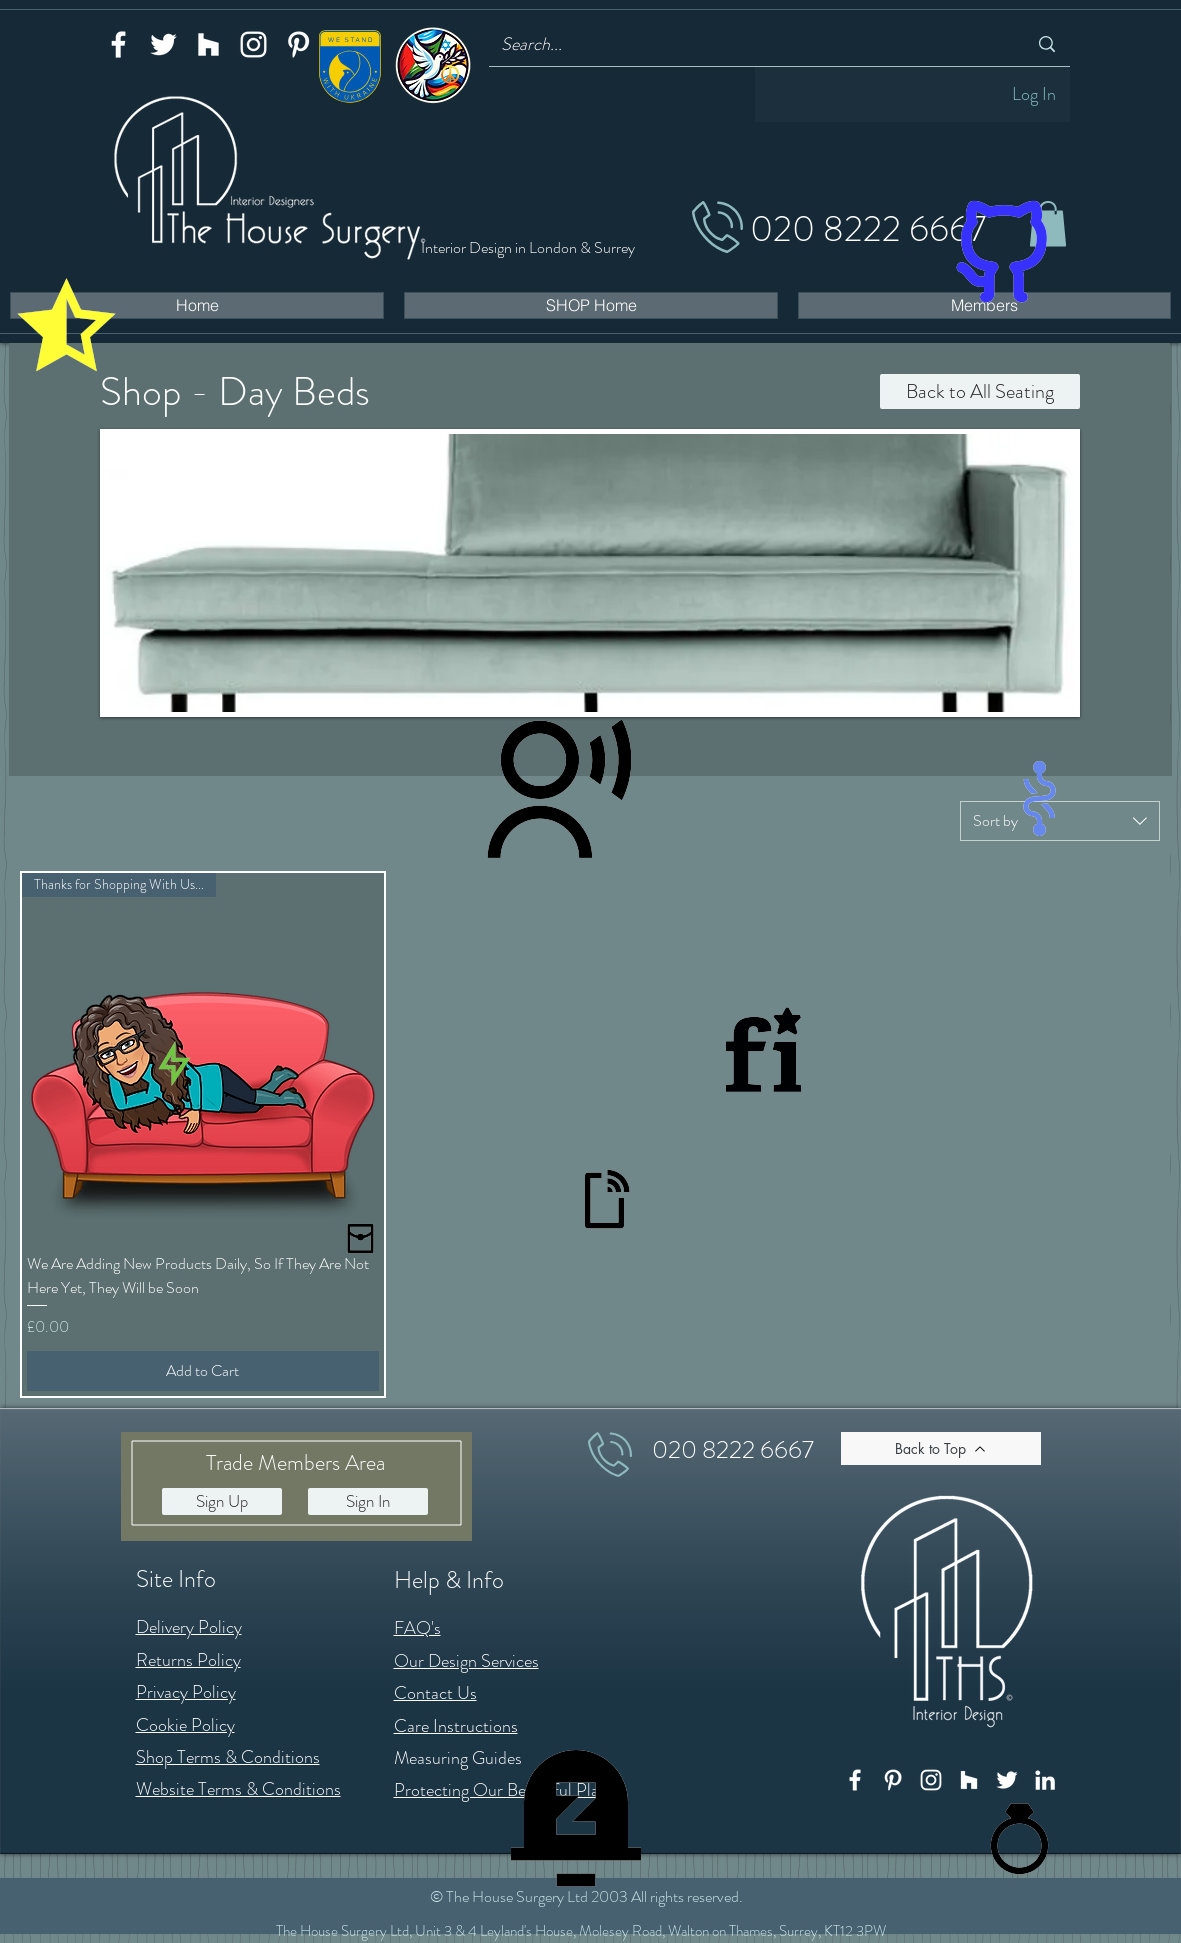 Image resolution: width=1181 pixels, height=1943 pixels. What do you see at coordinates (173, 1063) in the screenshot?
I see `turn on device flashlight` at bounding box center [173, 1063].